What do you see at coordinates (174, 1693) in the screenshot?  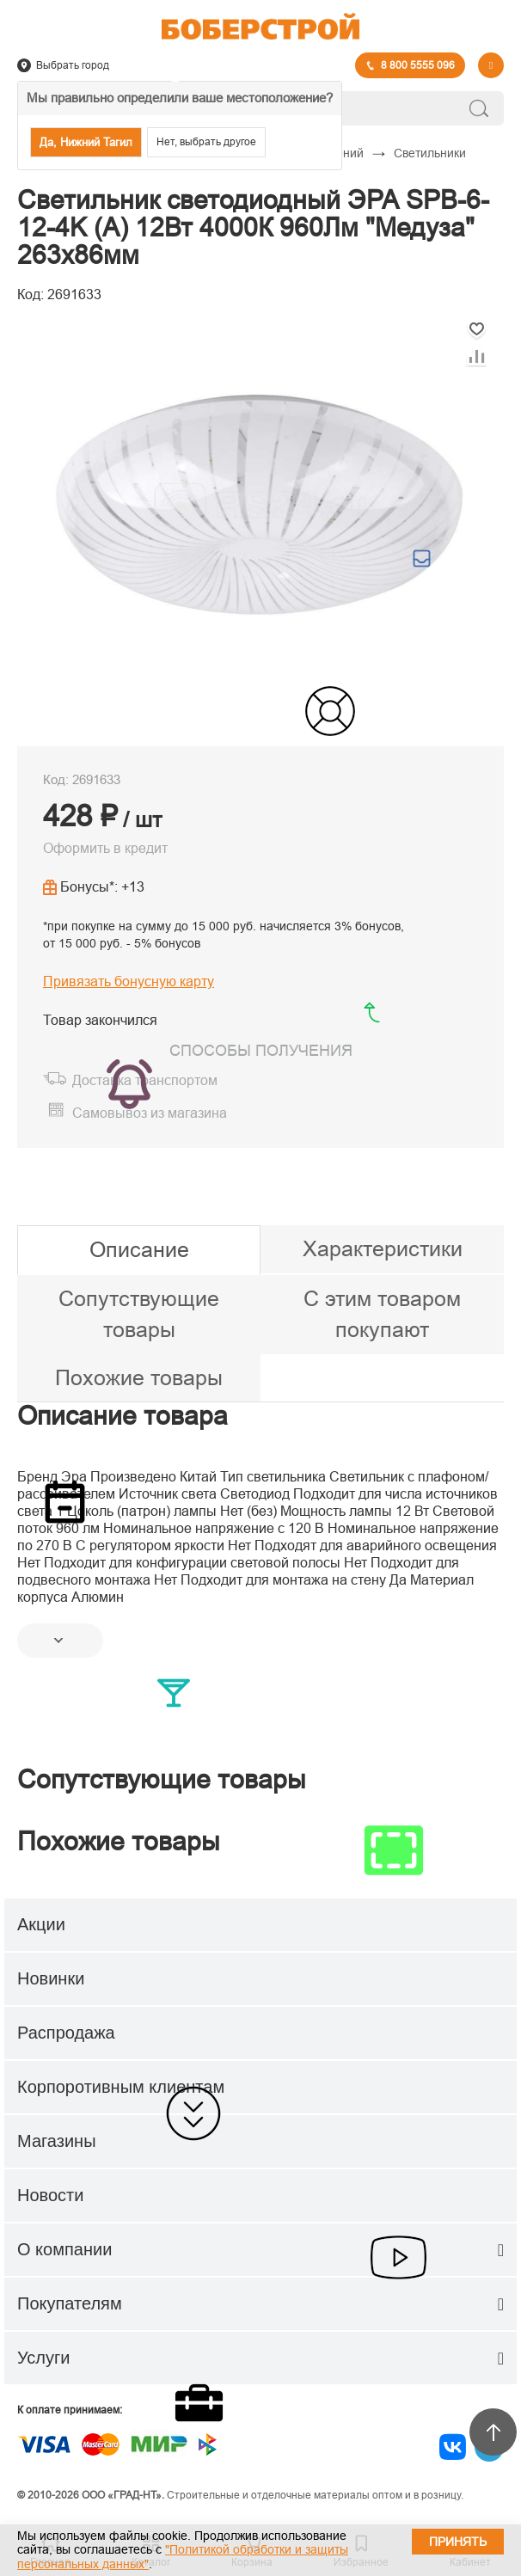 I see `view bar or cocktail menu` at bounding box center [174, 1693].